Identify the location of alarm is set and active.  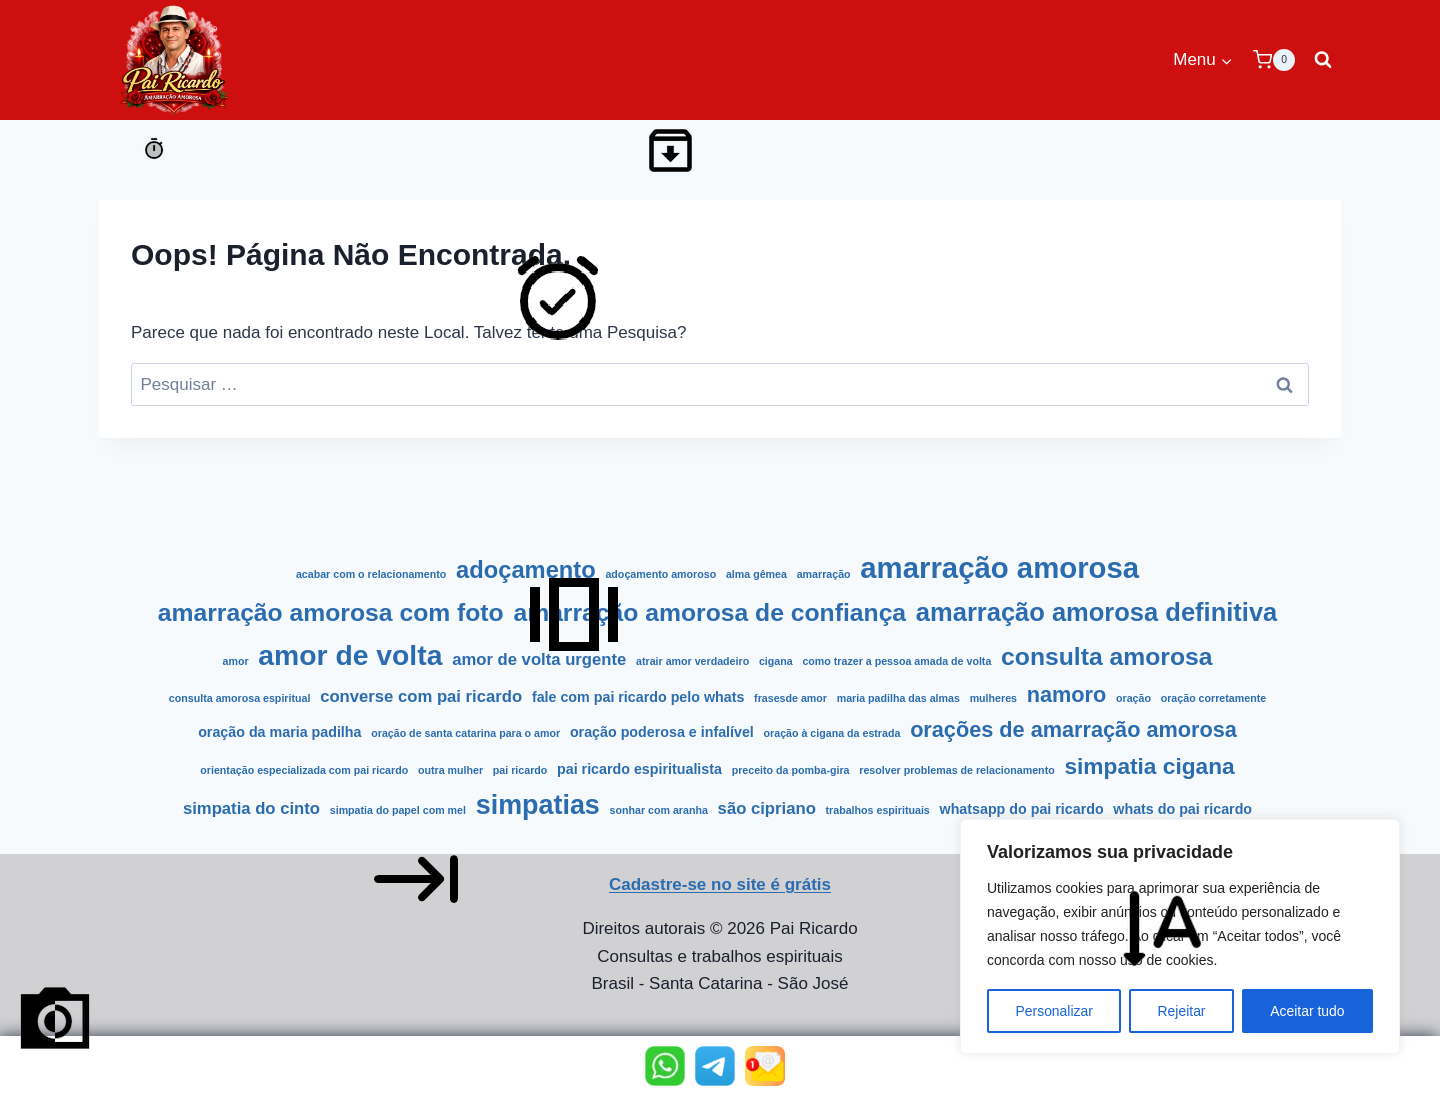
(558, 297).